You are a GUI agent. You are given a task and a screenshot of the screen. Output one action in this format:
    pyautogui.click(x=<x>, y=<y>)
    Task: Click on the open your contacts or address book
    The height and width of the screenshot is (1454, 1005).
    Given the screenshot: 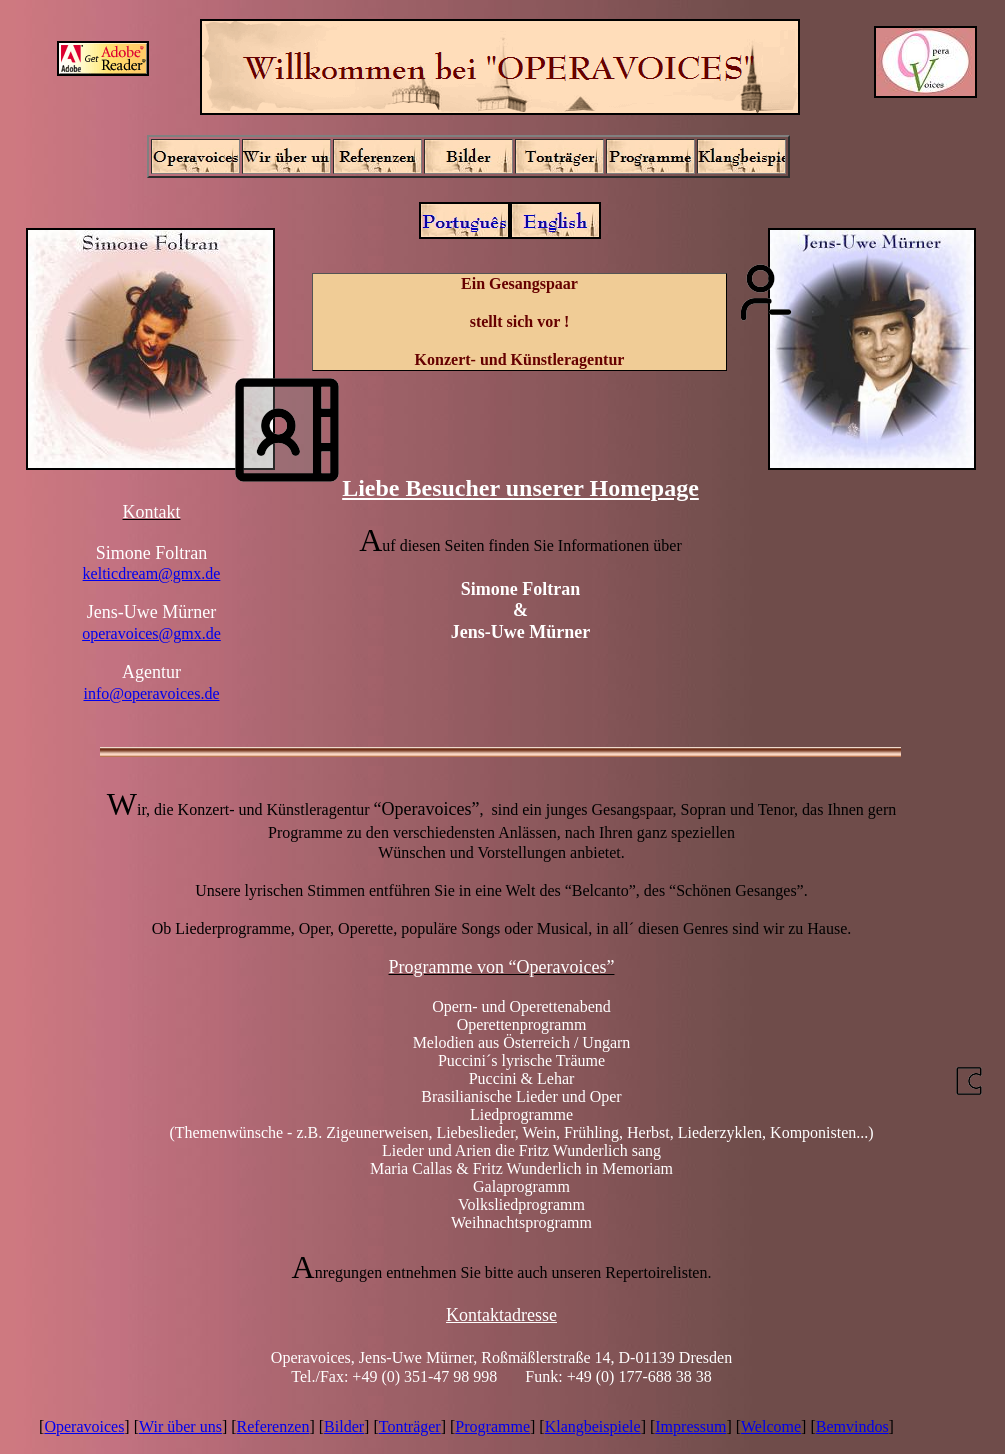 What is the action you would take?
    pyautogui.click(x=287, y=430)
    